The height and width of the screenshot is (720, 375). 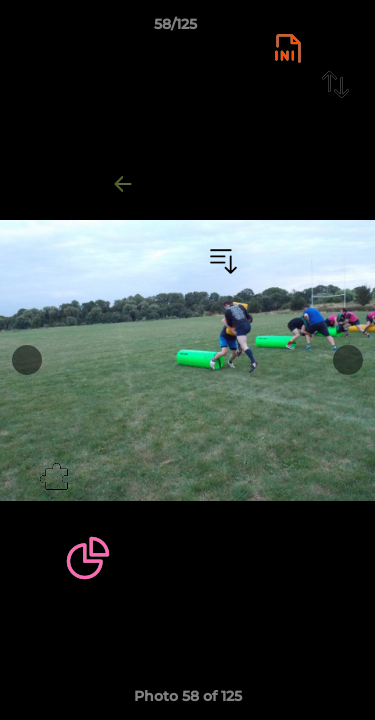 I want to click on go back to the previous screen, so click(x=123, y=184).